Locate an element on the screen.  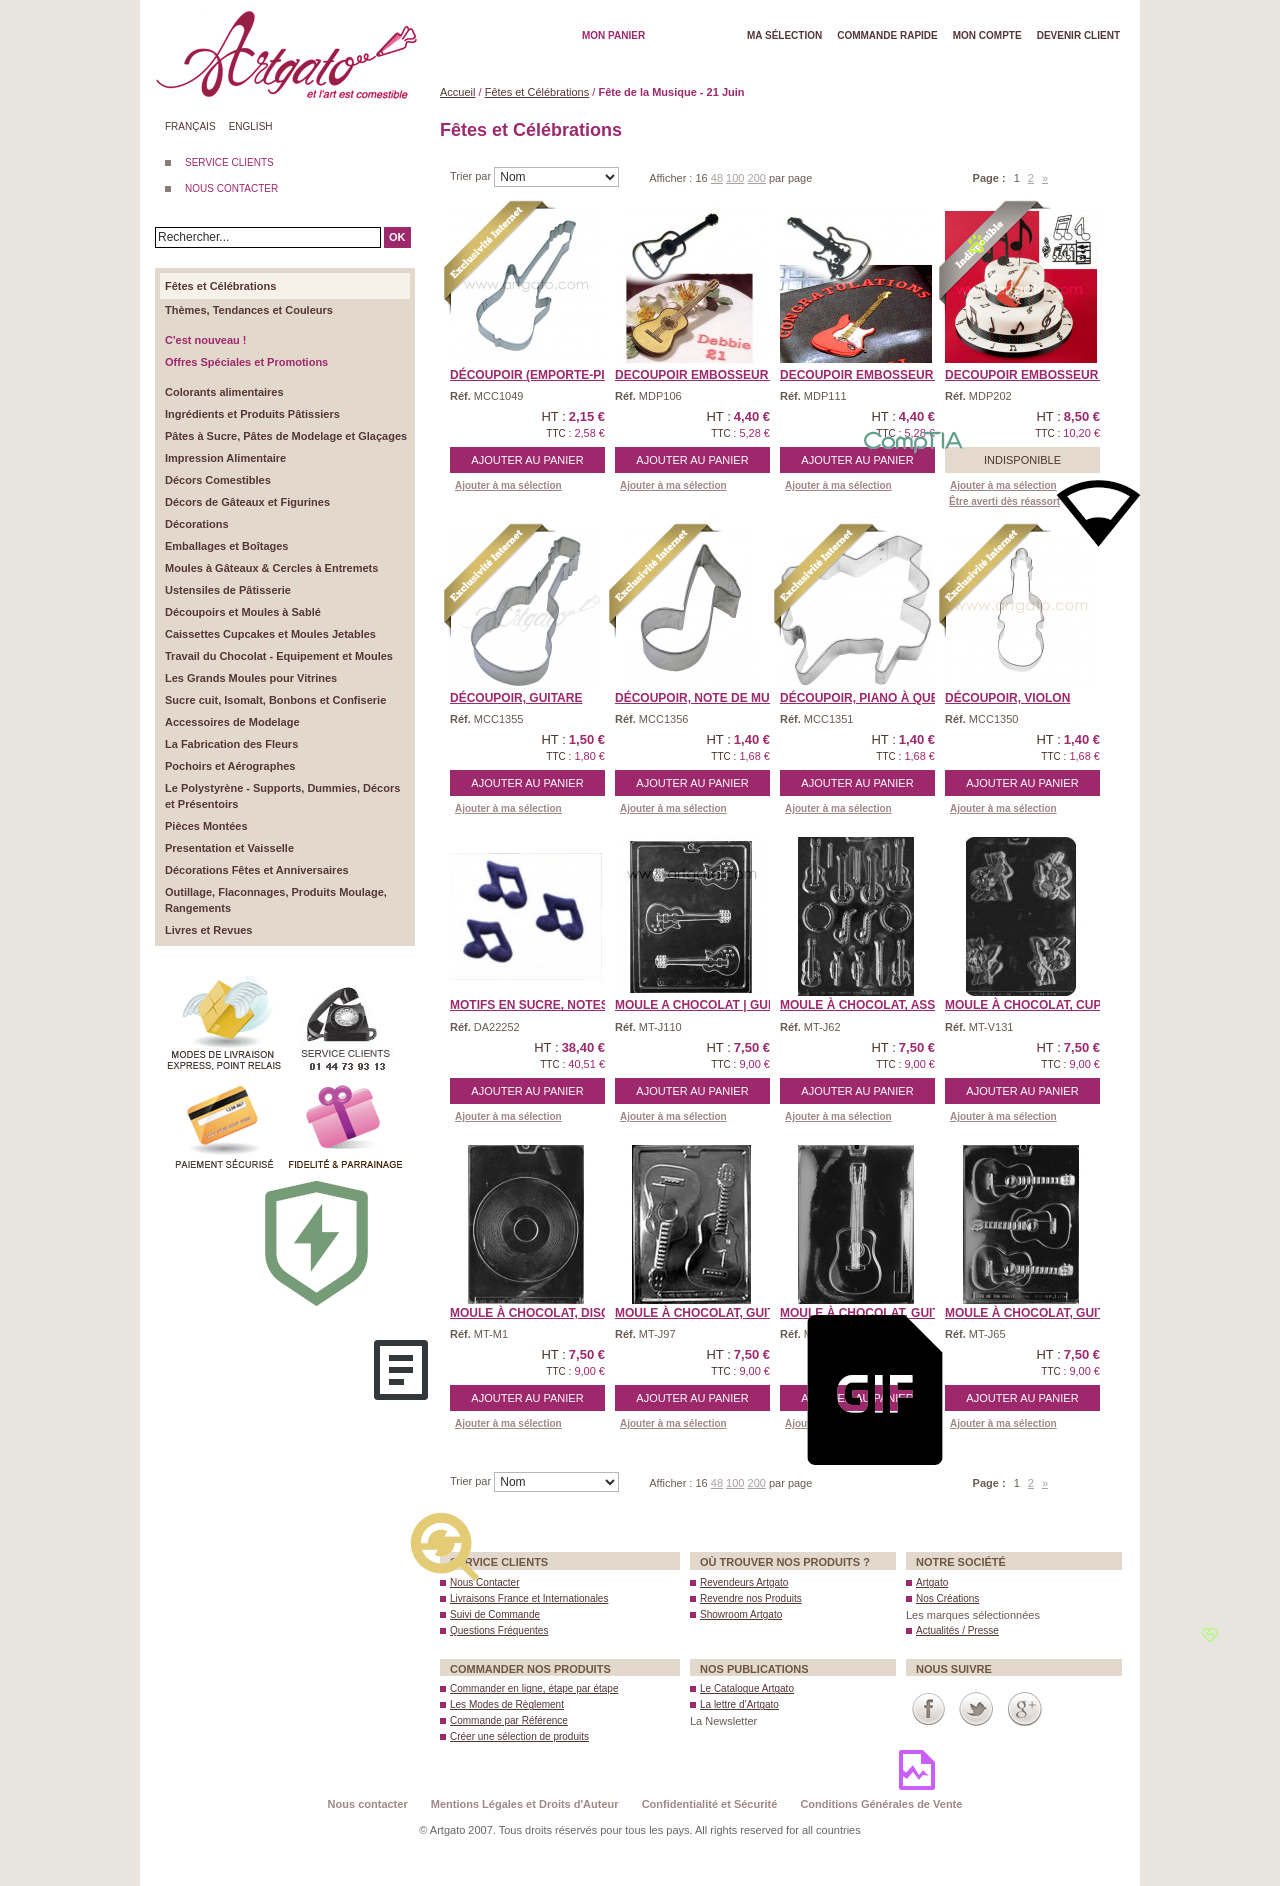
indicates a corrupted or damaged file is located at coordinates (917, 1770).